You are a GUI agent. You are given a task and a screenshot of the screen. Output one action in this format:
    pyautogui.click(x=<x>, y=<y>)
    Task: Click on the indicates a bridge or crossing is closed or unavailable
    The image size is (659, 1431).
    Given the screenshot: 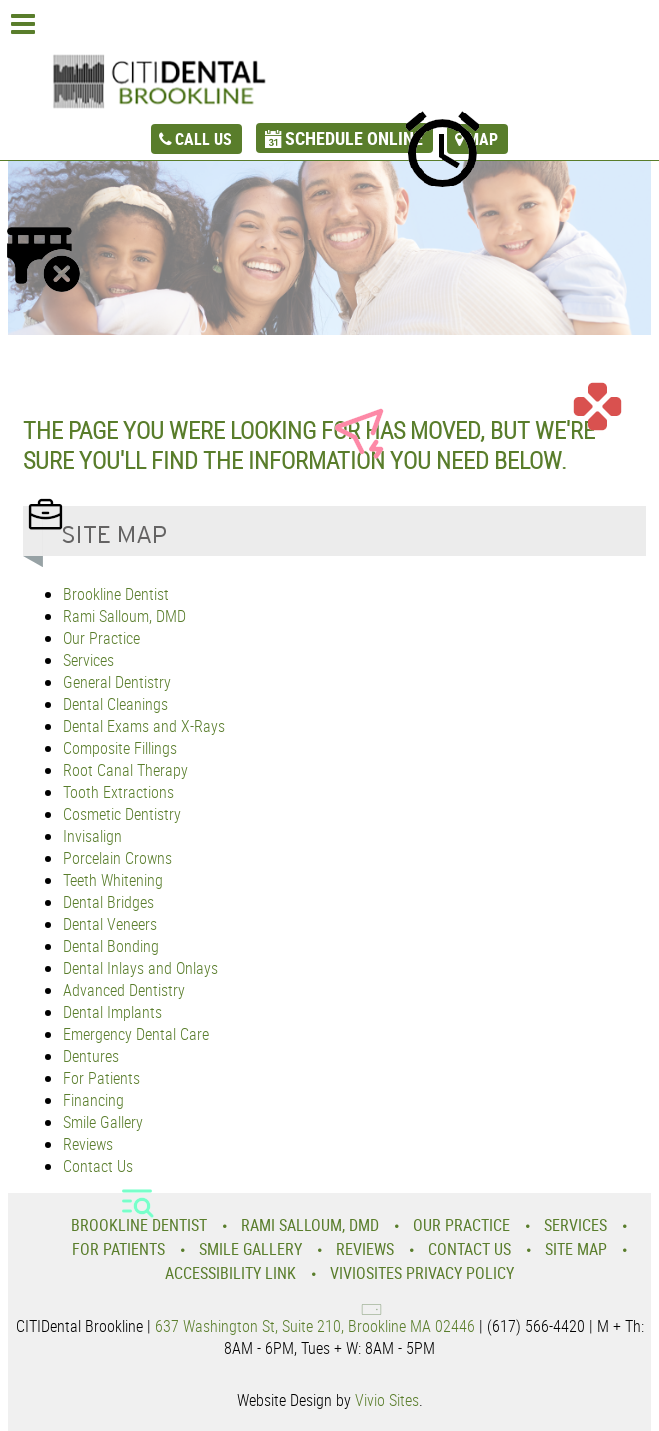 What is the action you would take?
    pyautogui.click(x=43, y=255)
    